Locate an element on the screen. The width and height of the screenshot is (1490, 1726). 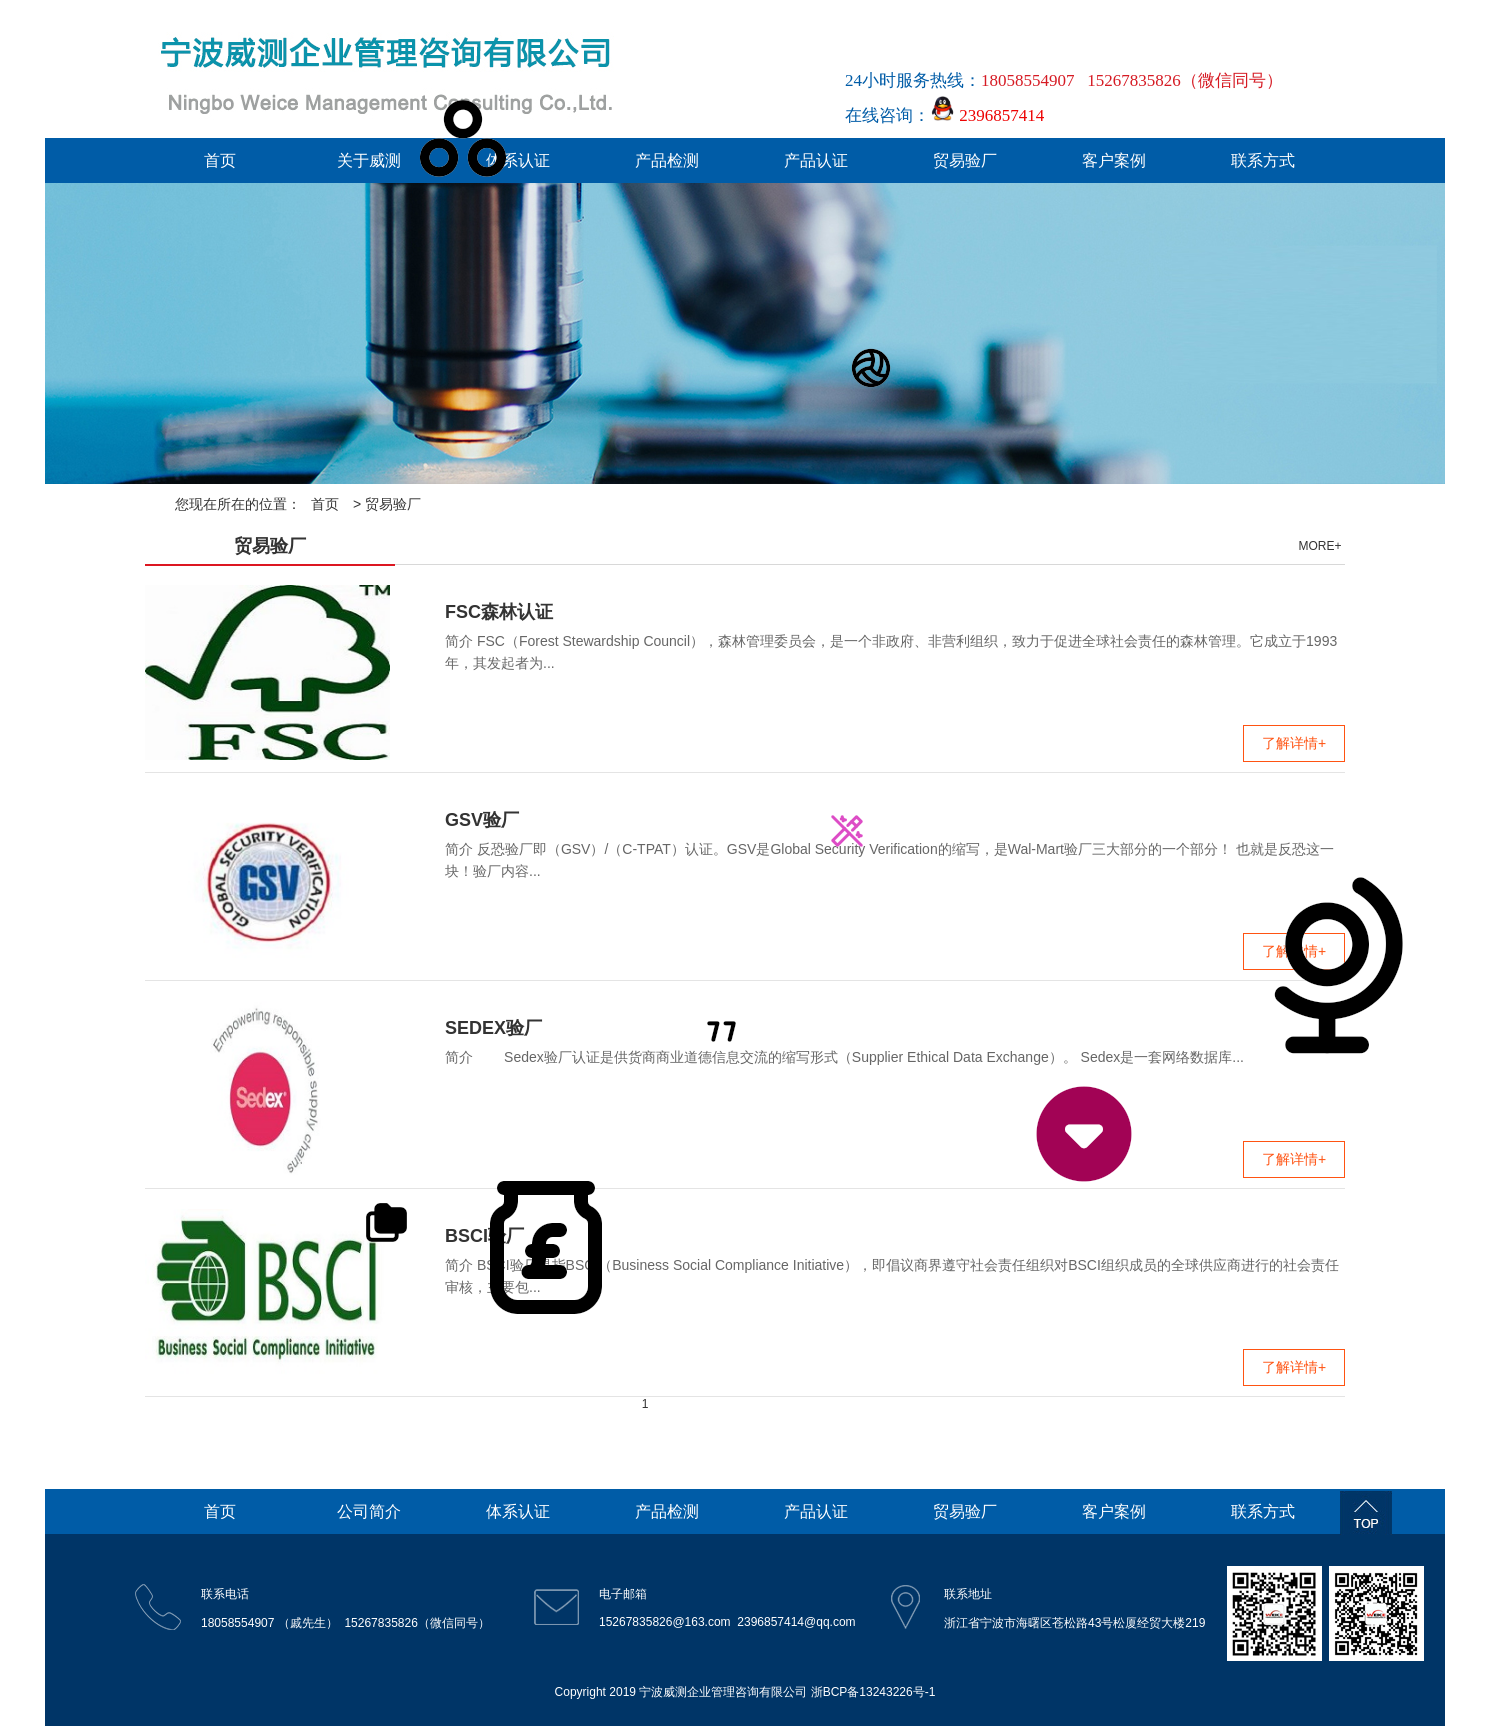
view connected items or groups is located at coordinates (463, 140).